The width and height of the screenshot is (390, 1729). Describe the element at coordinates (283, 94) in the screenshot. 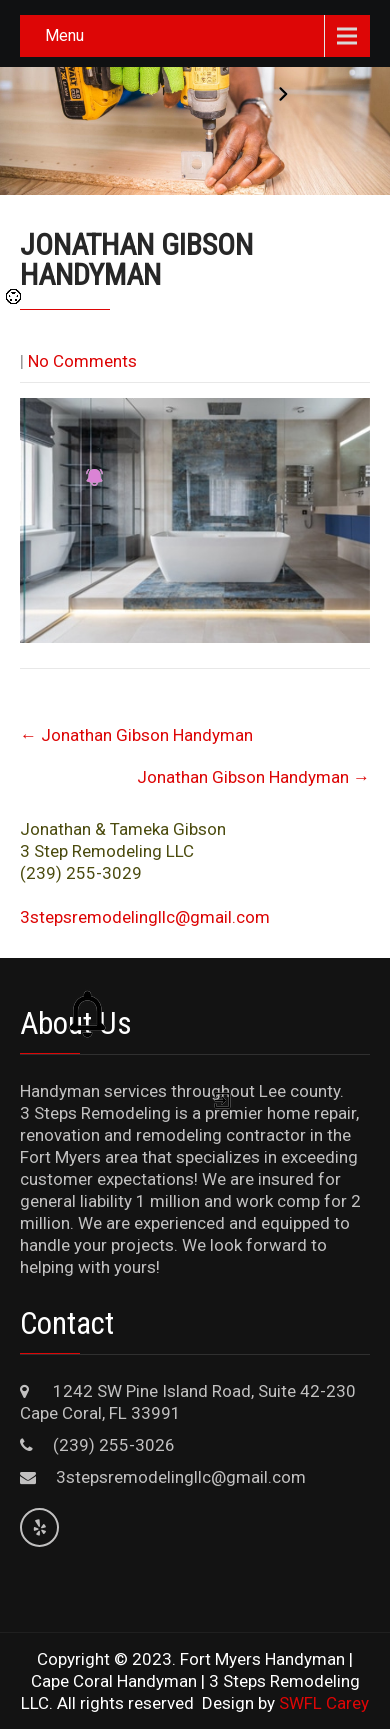

I see `navigate to the next item or page` at that location.